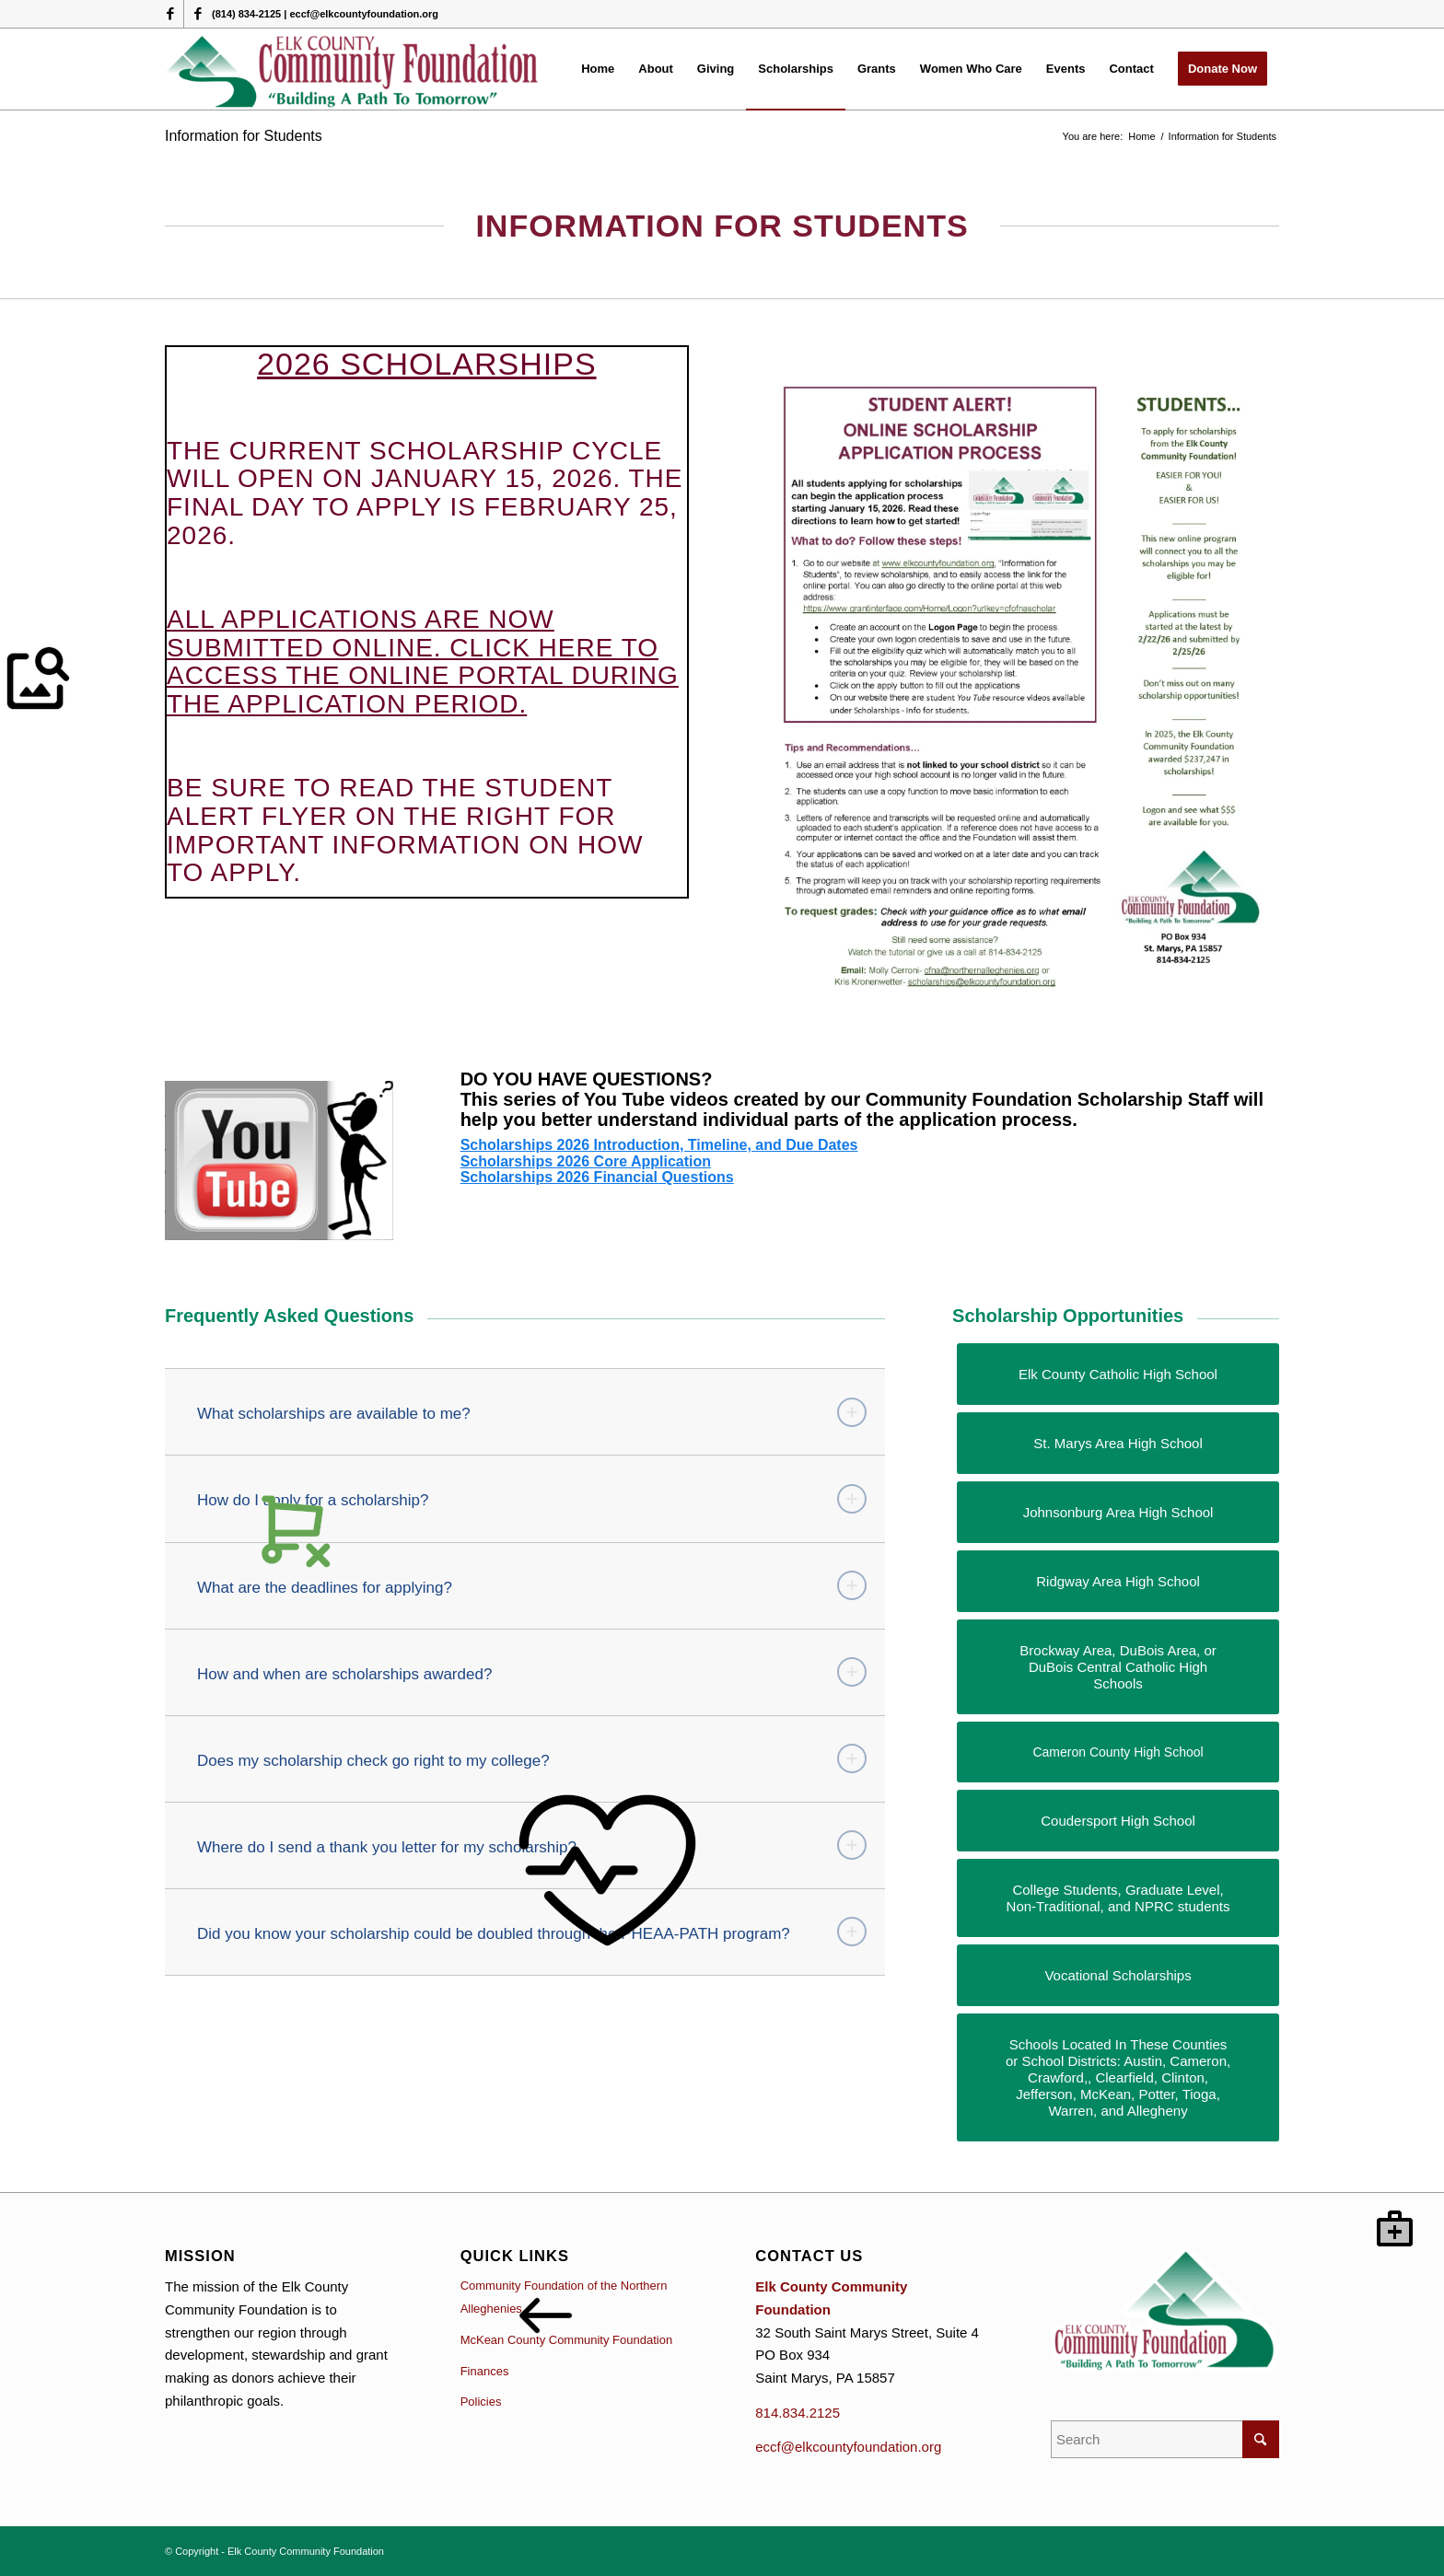  What do you see at coordinates (38, 678) in the screenshot?
I see `search for images or photos` at bounding box center [38, 678].